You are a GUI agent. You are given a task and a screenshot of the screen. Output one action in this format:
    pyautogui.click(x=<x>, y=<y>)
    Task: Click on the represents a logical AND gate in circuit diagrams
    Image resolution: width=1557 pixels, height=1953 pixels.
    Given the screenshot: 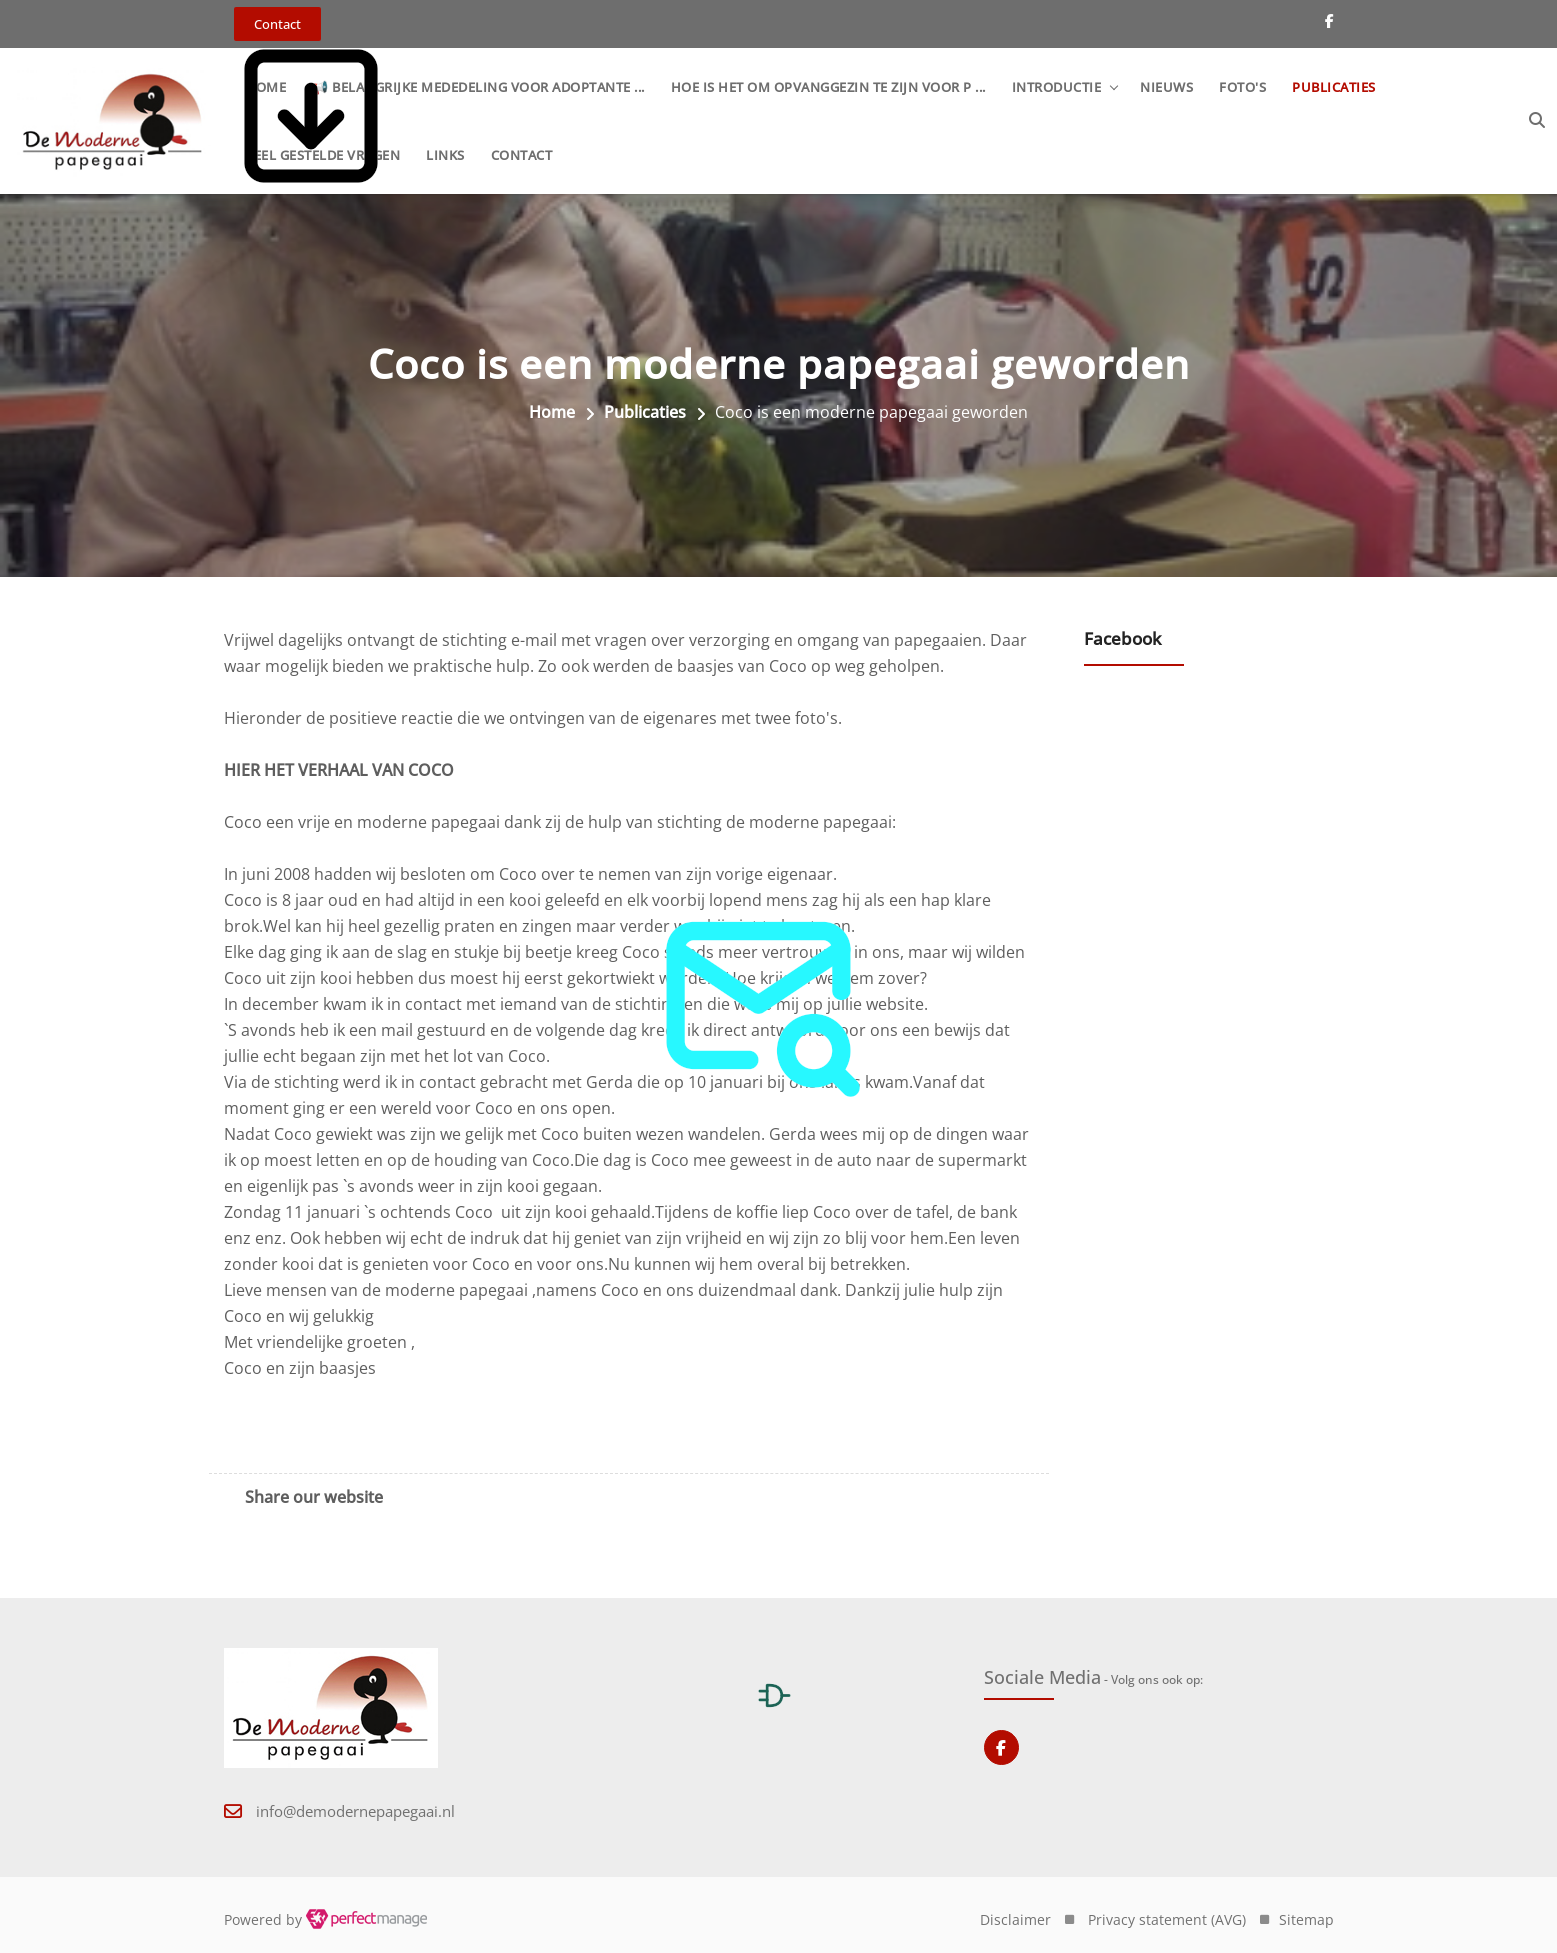 What is the action you would take?
    pyautogui.click(x=774, y=1695)
    